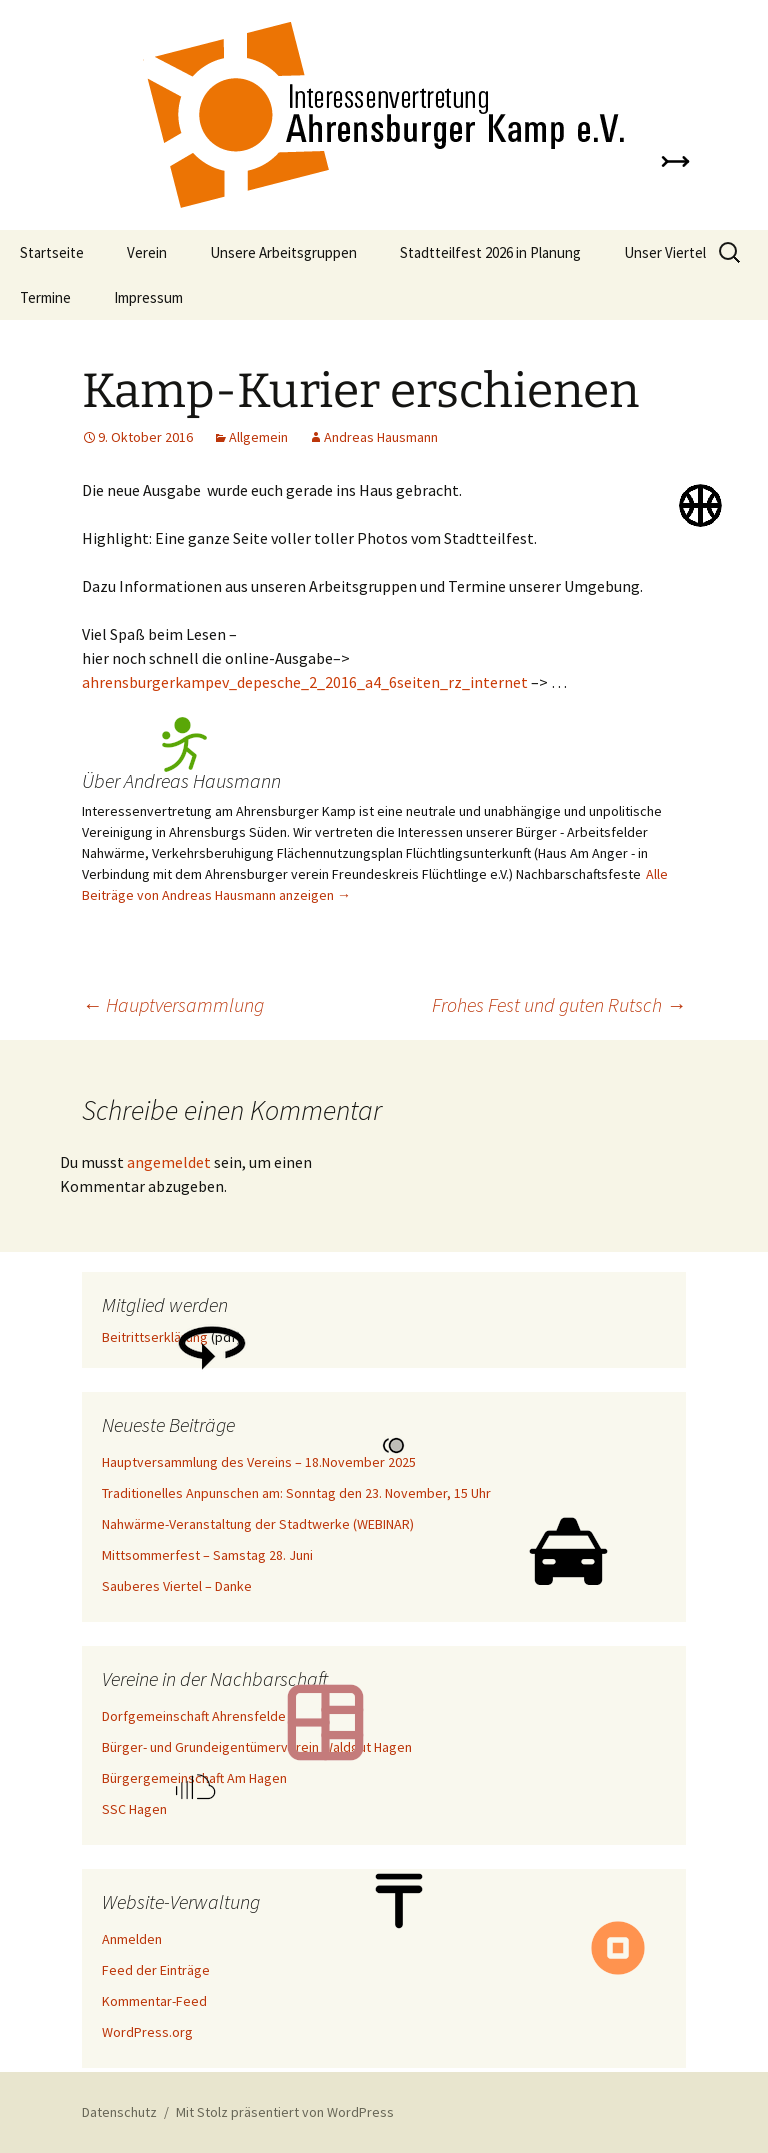  Describe the element at coordinates (325, 1722) in the screenshot. I see `switch to split board layout view` at that location.